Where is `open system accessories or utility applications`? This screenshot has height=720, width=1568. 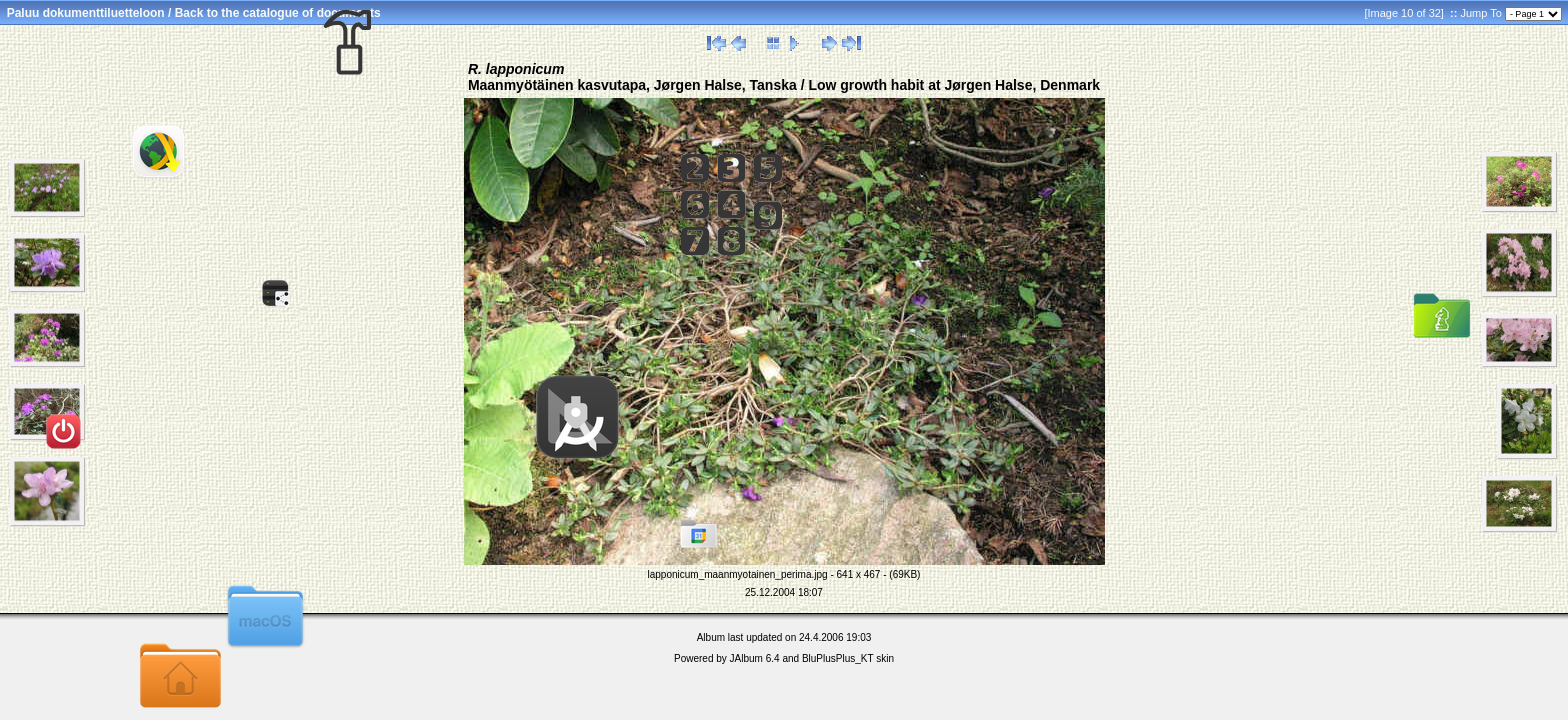
open system accessories or utility applications is located at coordinates (577, 418).